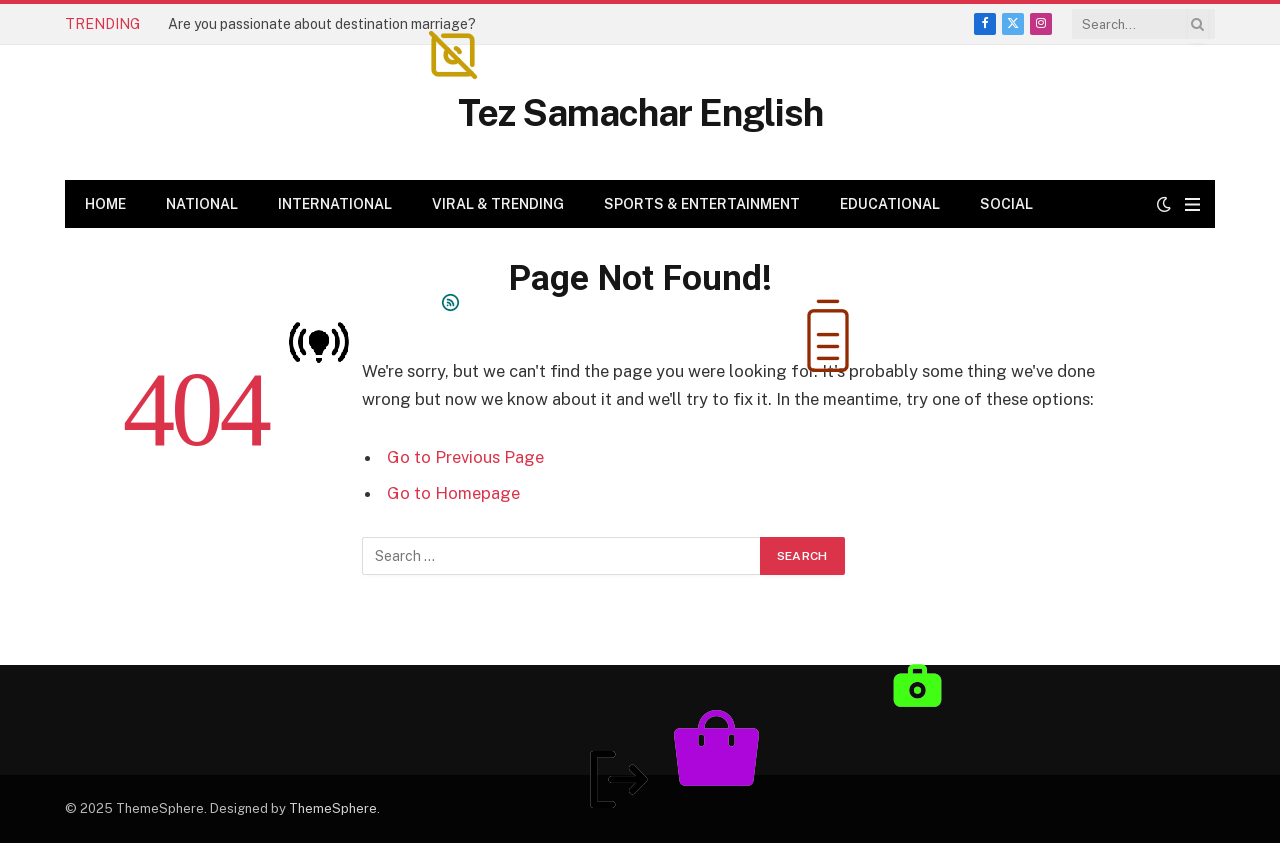 The height and width of the screenshot is (843, 1280). I want to click on indicates high battery level, so click(828, 337).